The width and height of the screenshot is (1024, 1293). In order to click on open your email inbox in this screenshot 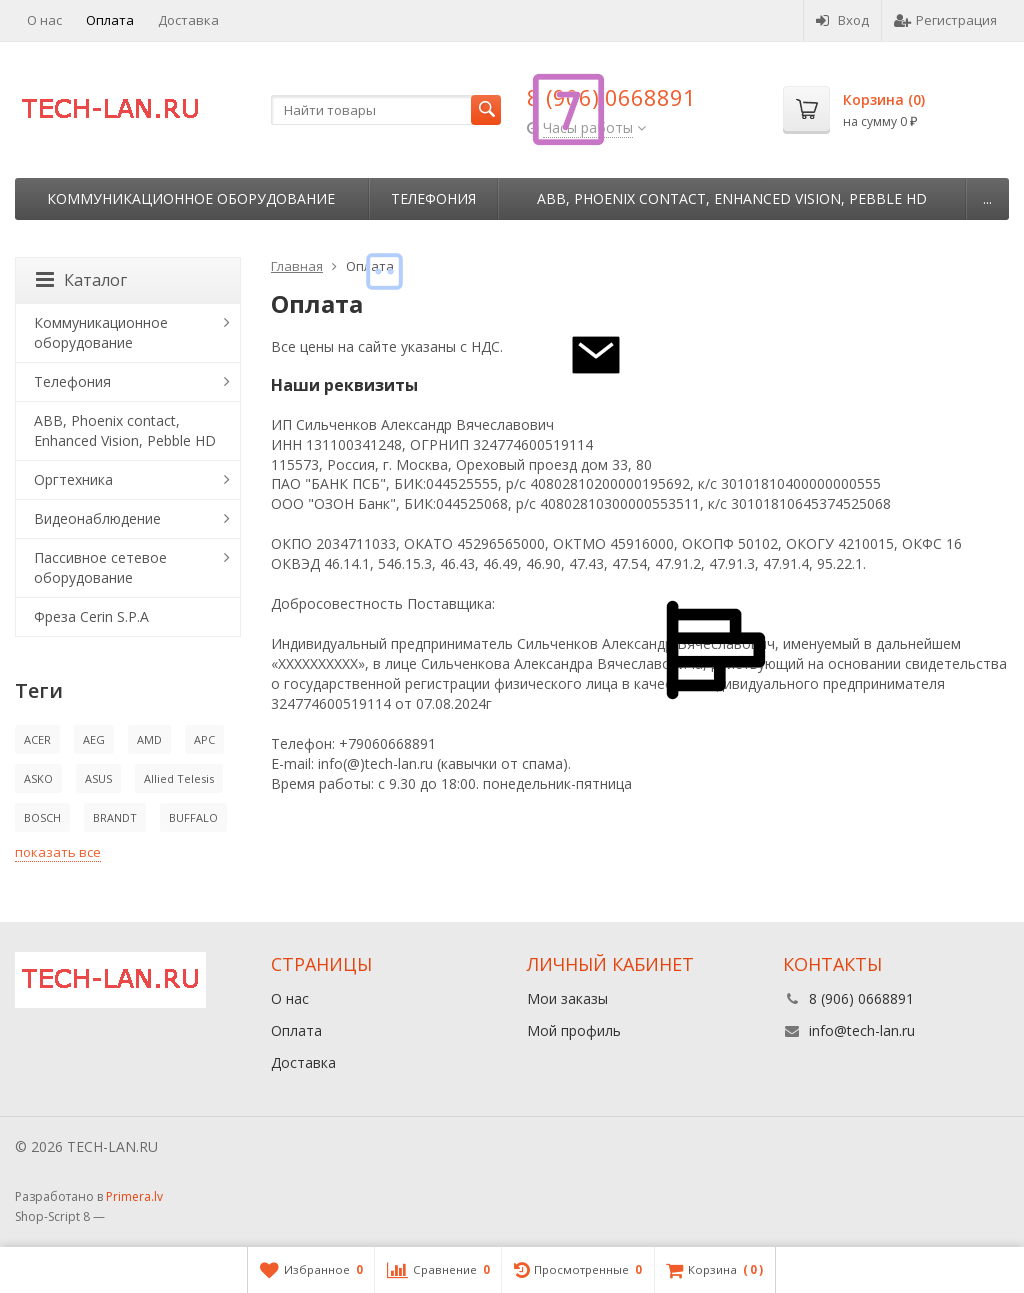, I will do `click(596, 355)`.